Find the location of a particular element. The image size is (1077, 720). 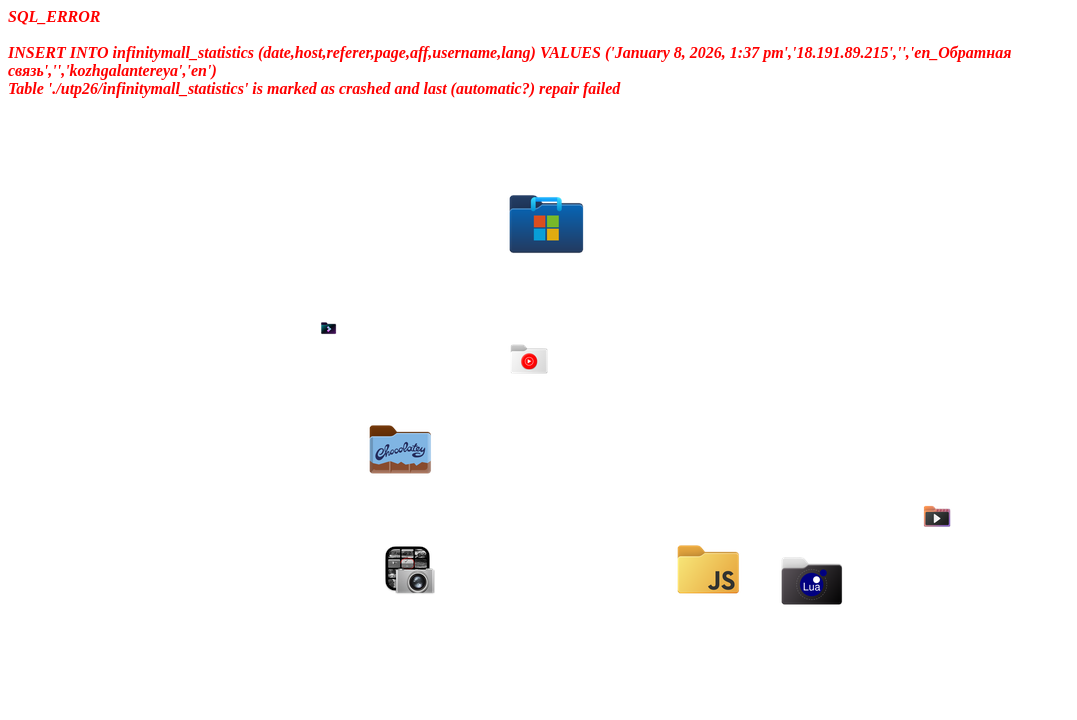

open javascript project folder is located at coordinates (708, 571).